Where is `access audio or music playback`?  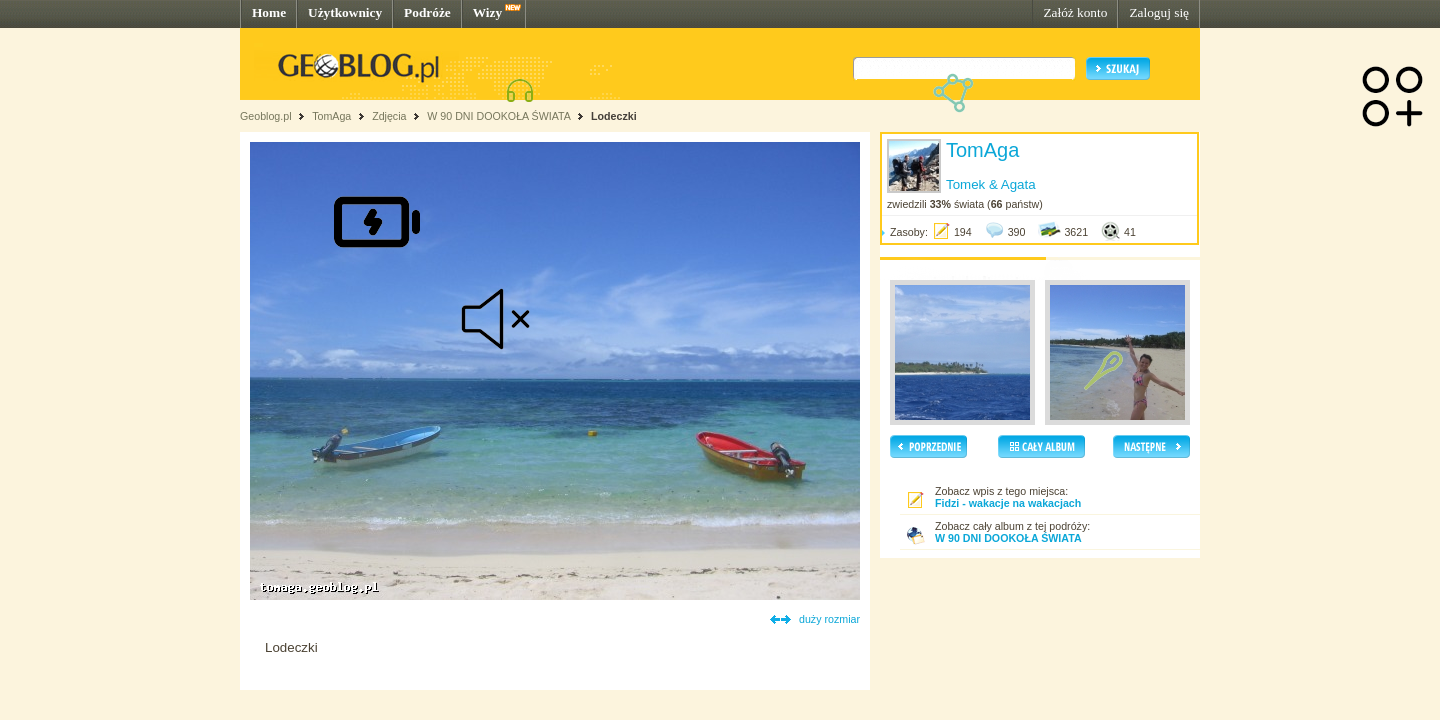 access audio or music playback is located at coordinates (520, 92).